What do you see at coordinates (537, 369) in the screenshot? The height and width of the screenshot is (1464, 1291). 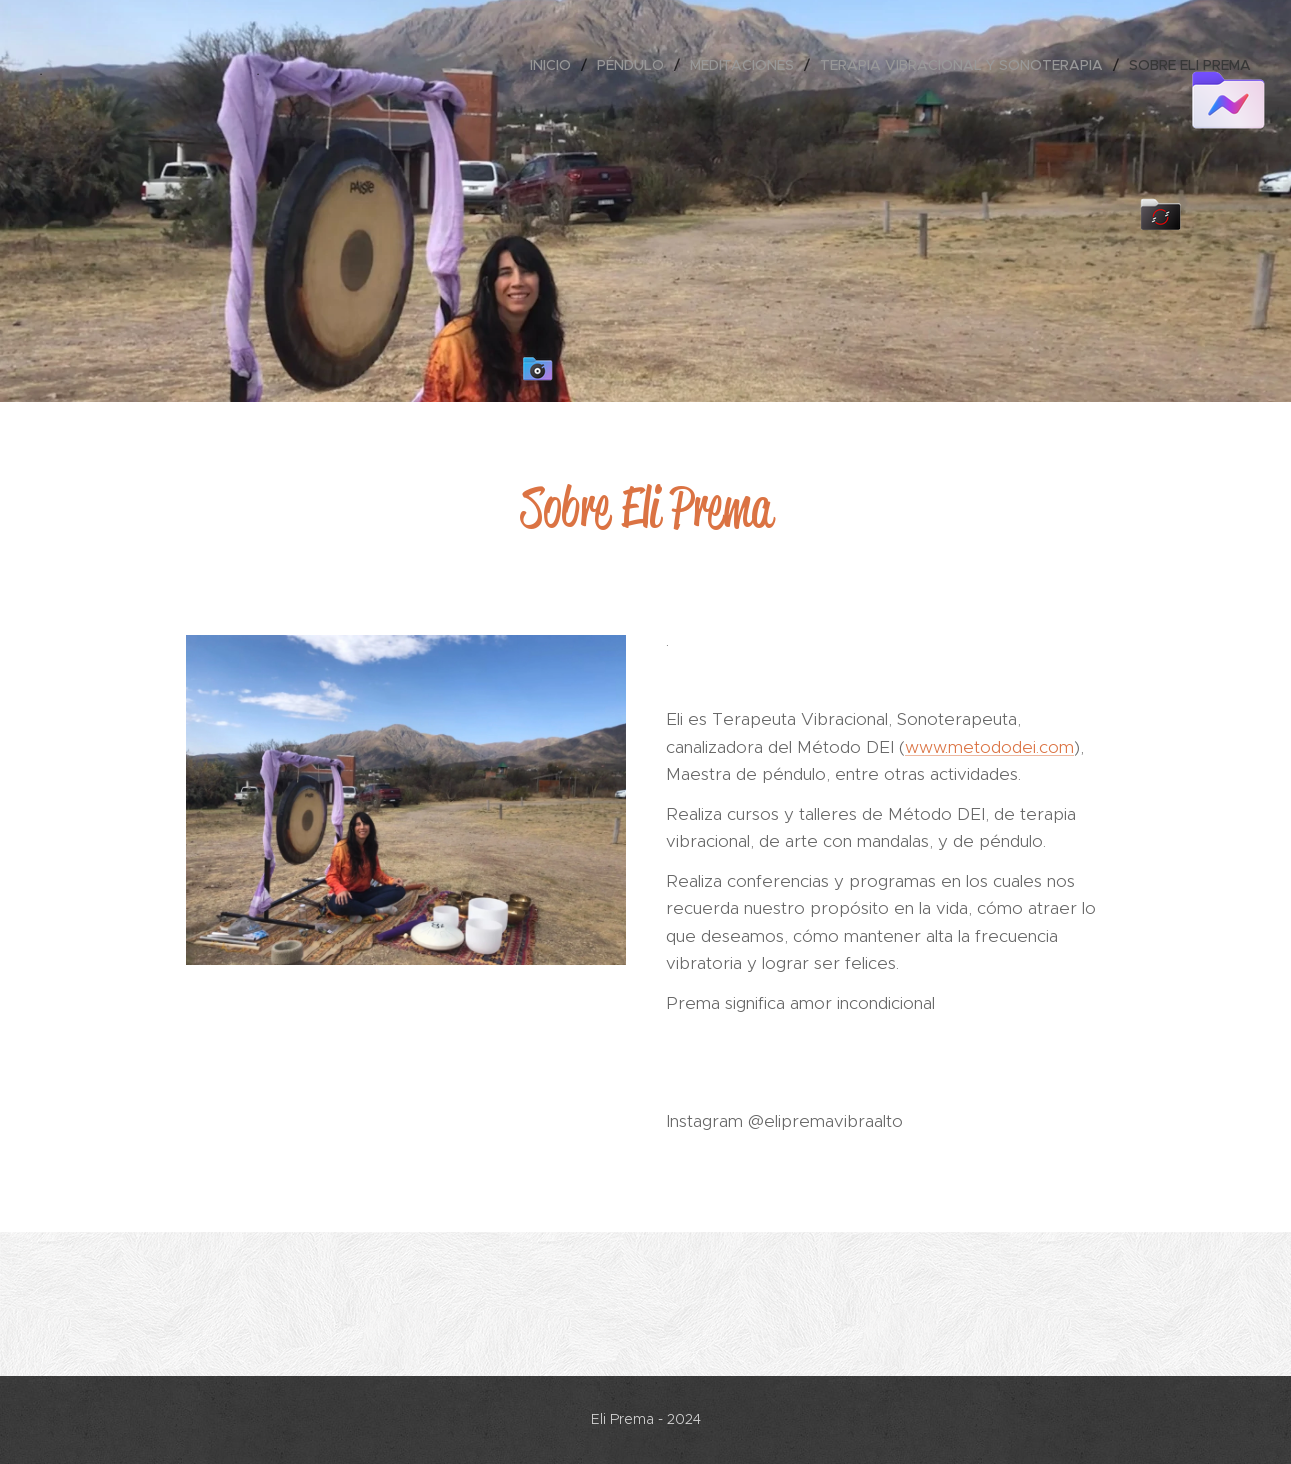 I see `open your music files folder` at bounding box center [537, 369].